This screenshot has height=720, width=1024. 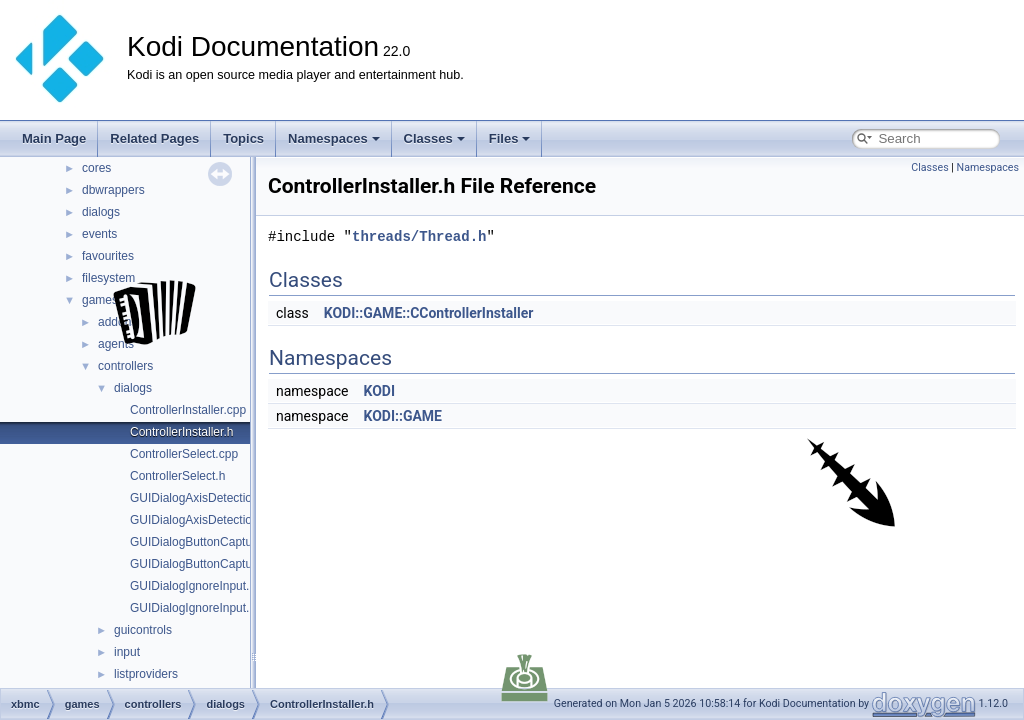 I want to click on select accordion instrument, so click(x=154, y=309).